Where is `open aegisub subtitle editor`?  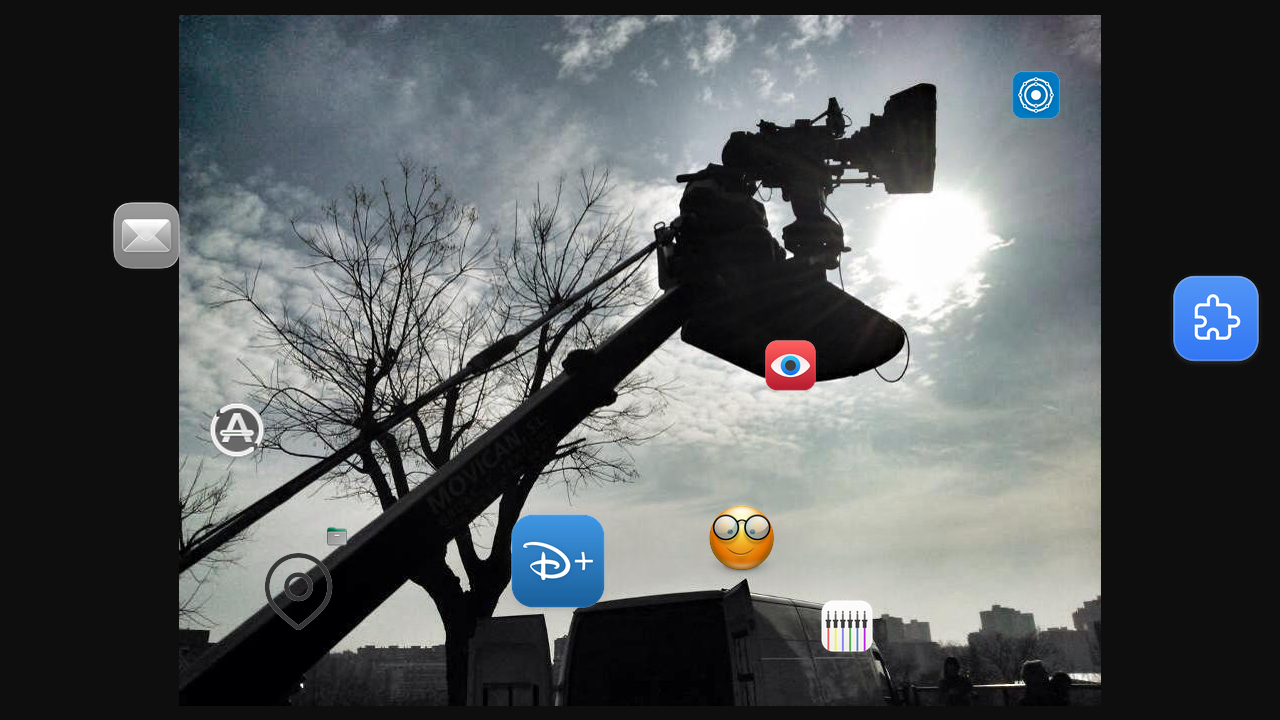 open aegisub subtitle editor is located at coordinates (790, 365).